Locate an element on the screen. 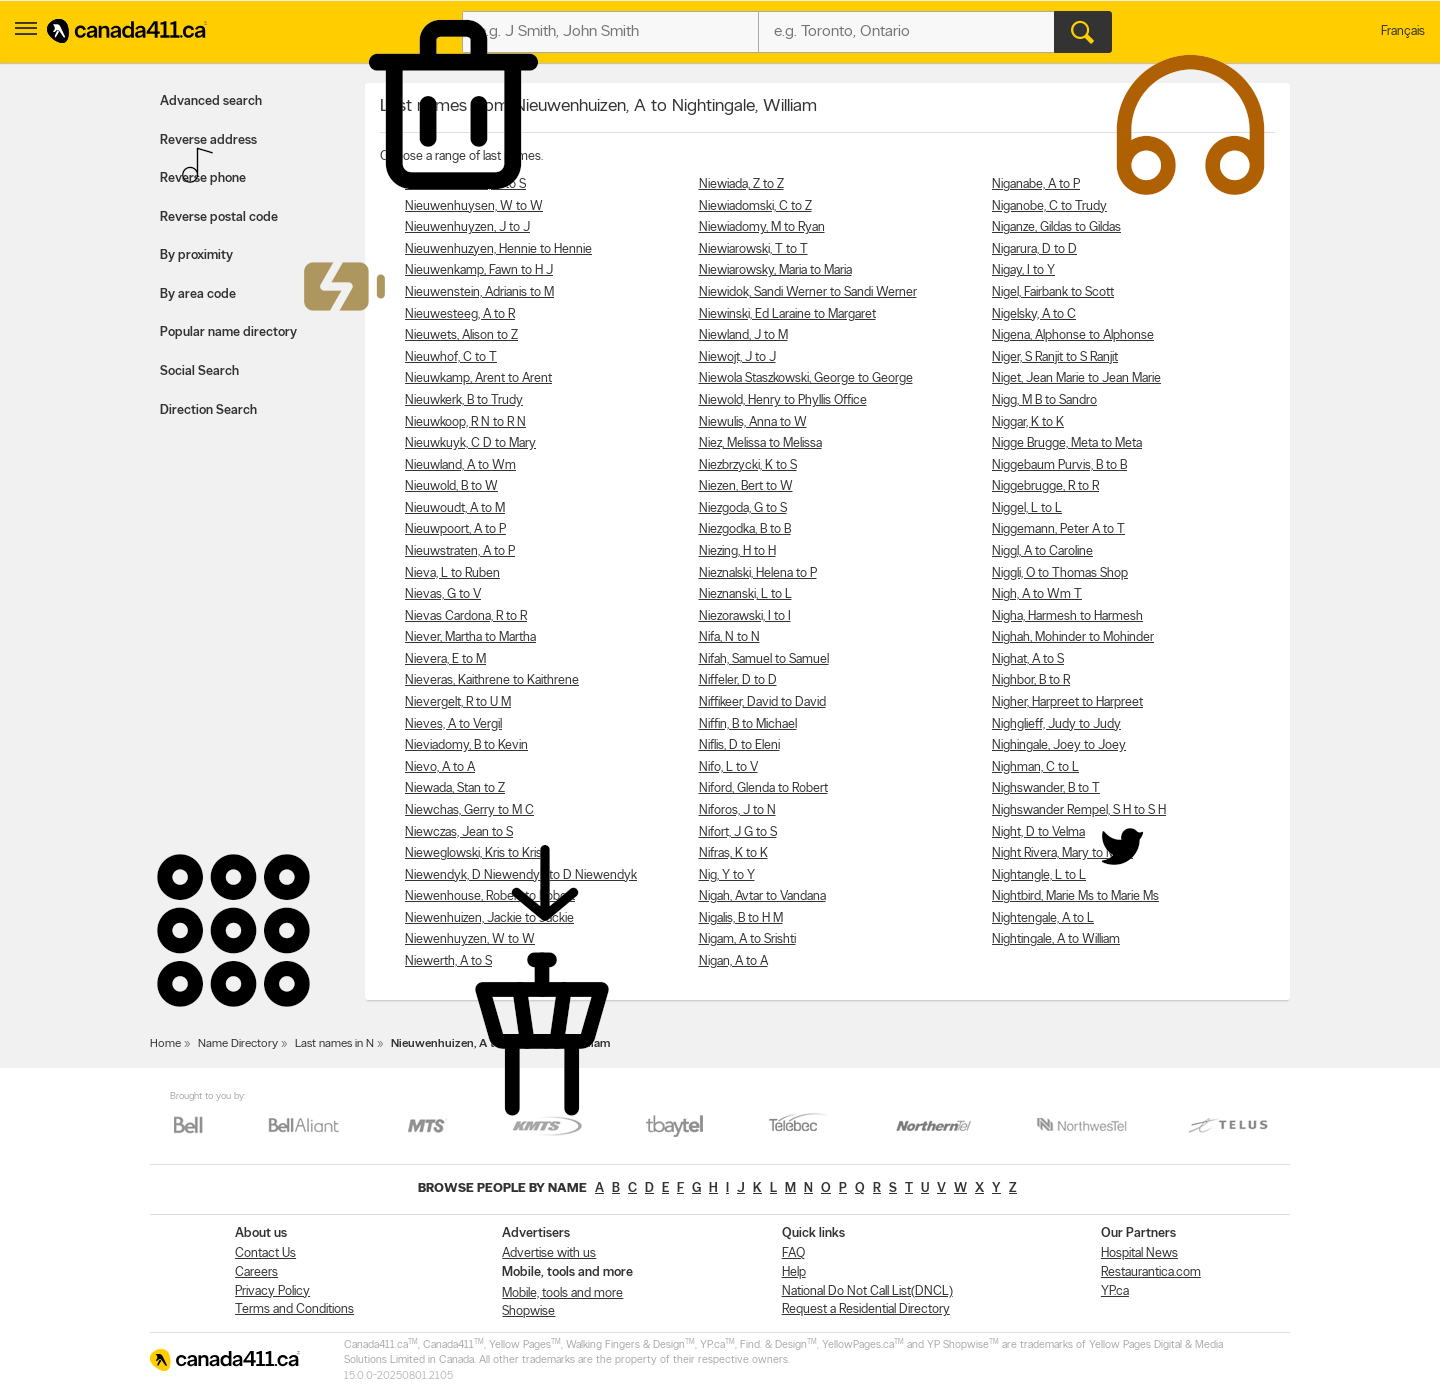 The width and height of the screenshot is (1440, 1394). access music or audio player is located at coordinates (197, 164).